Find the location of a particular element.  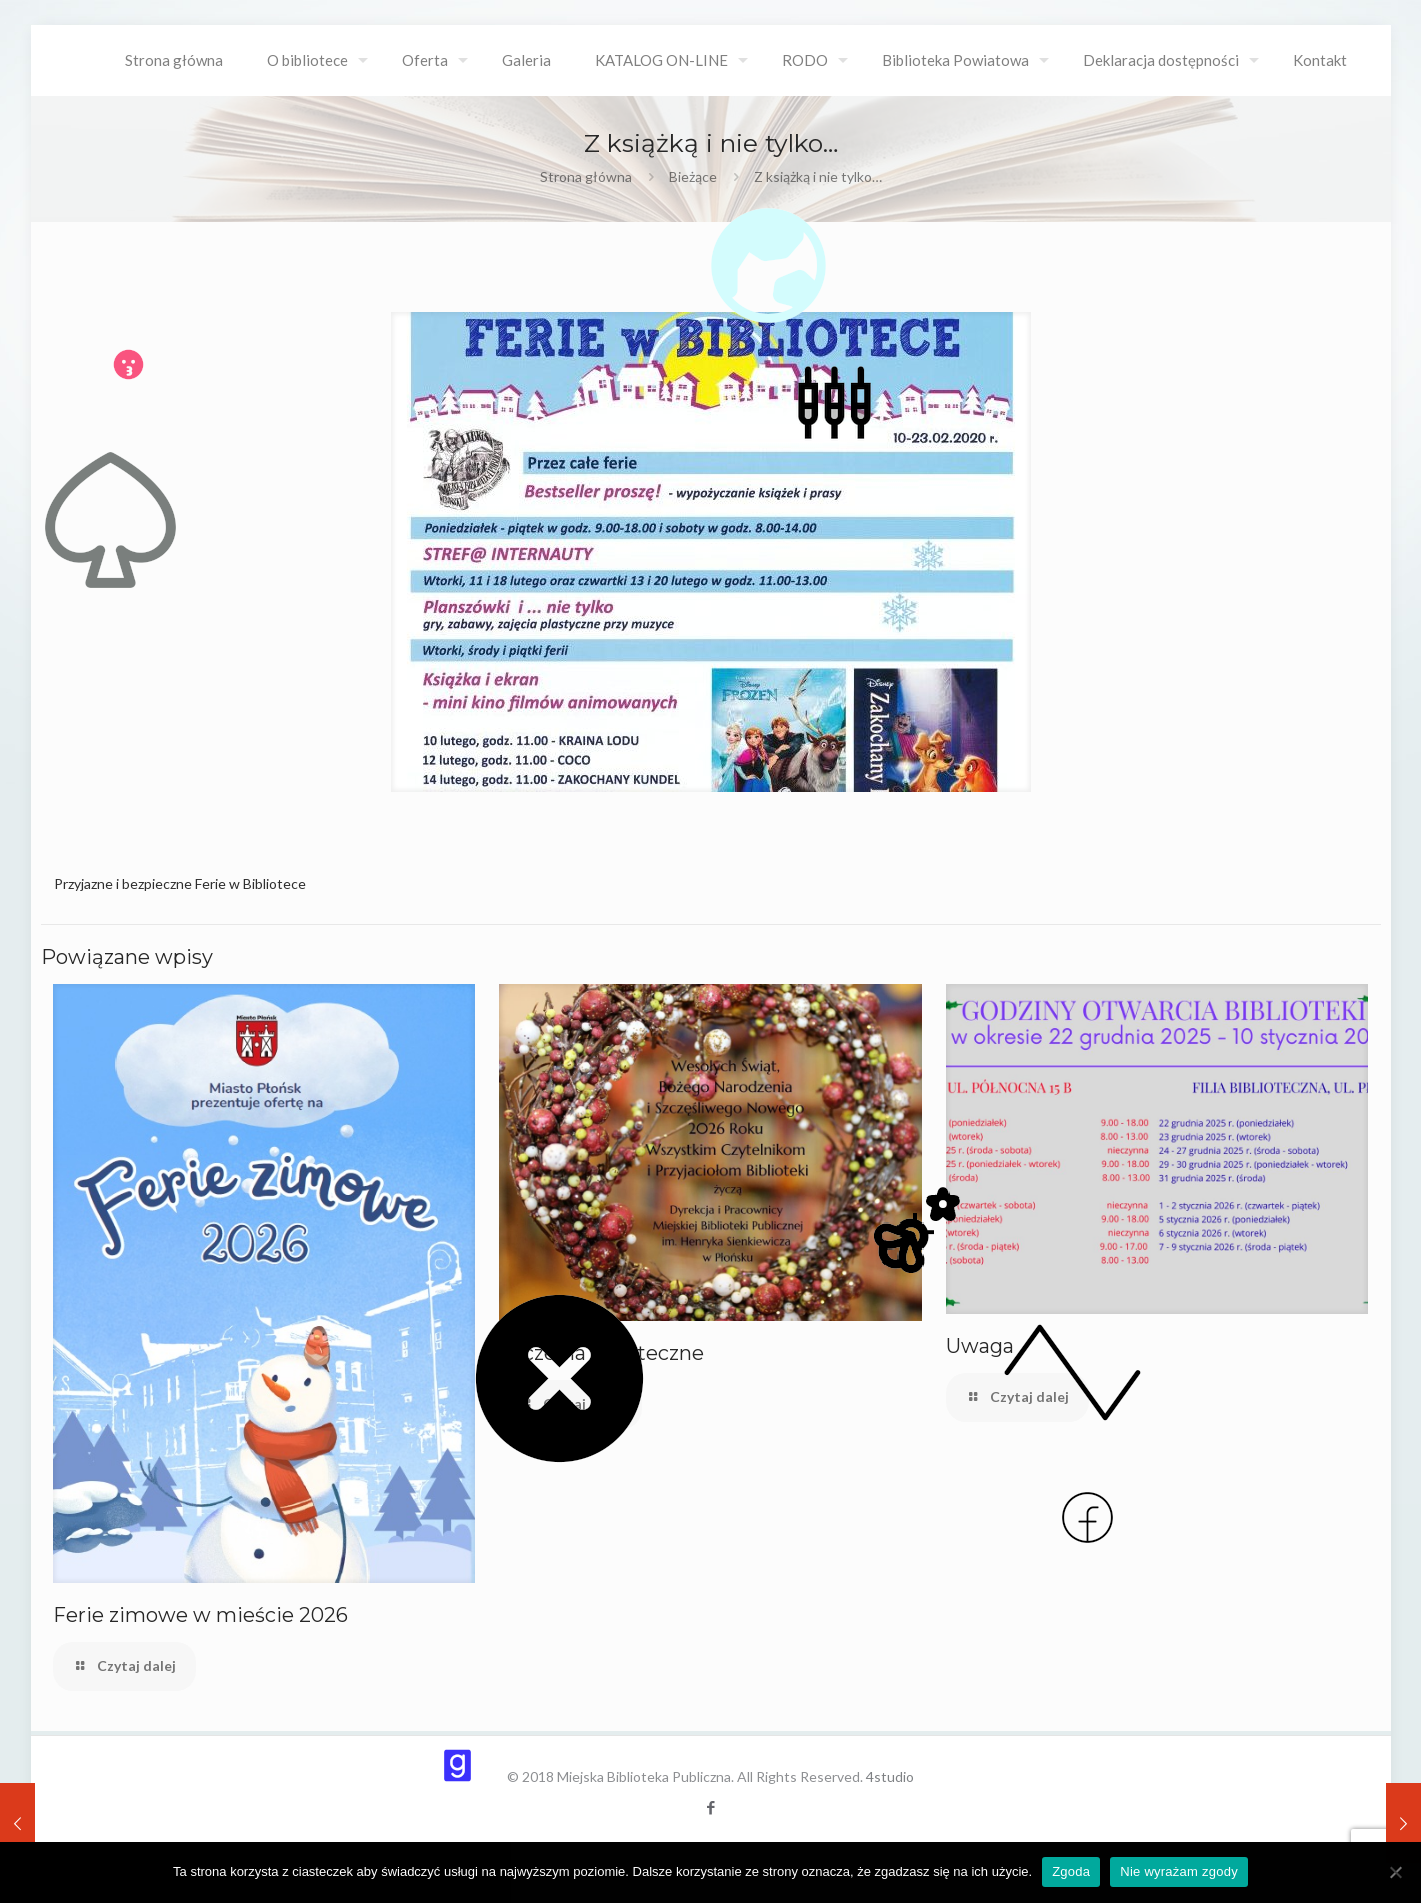

send a kiss or blowing kiss emoji reaction is located at coordinates (128, 364).